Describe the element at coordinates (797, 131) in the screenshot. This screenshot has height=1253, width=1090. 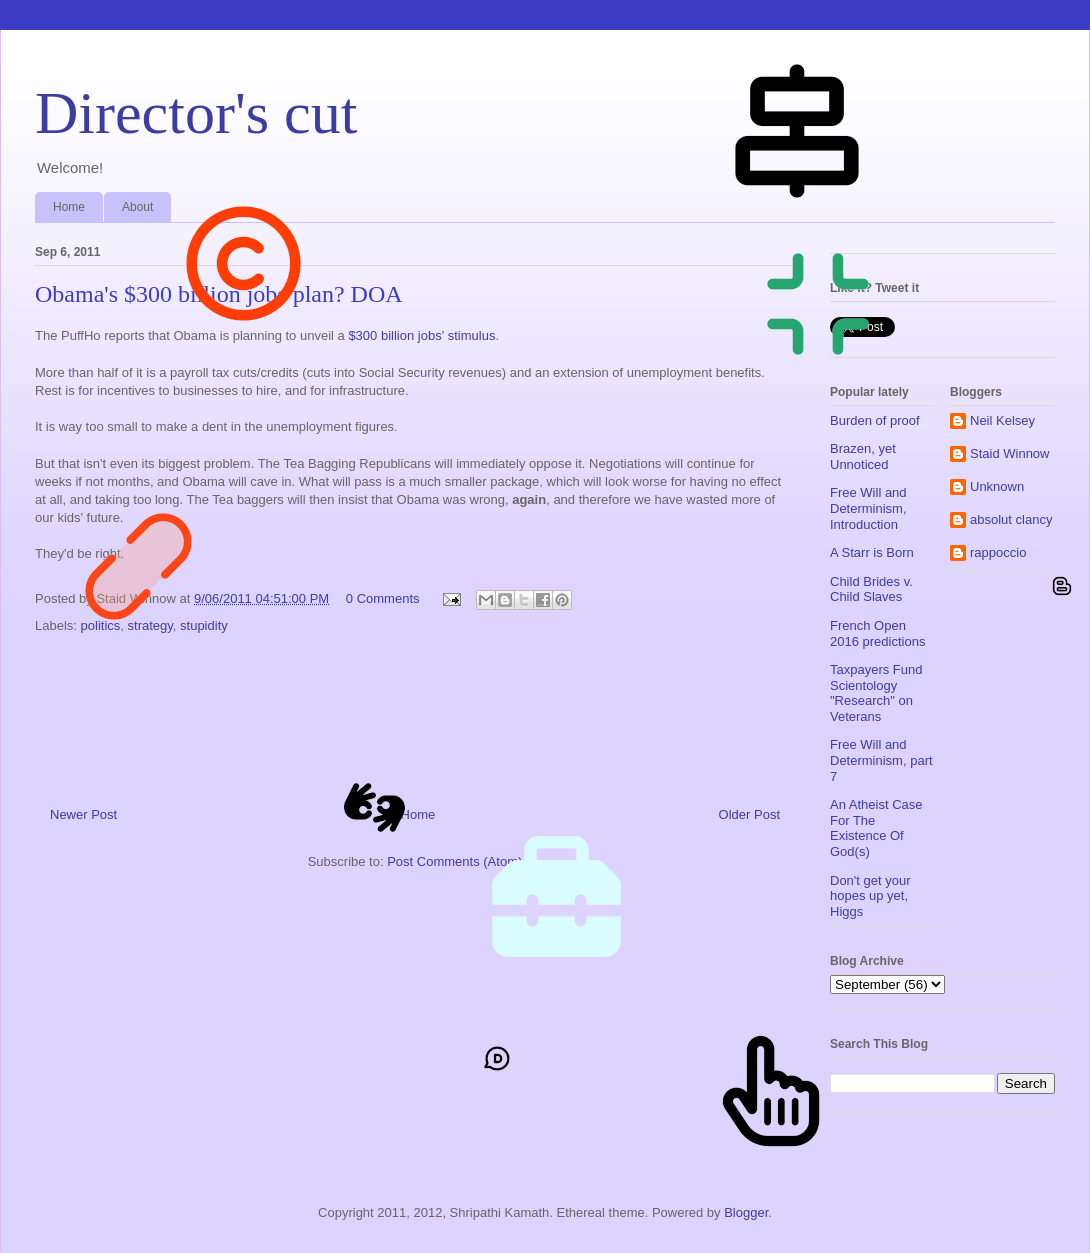
I see `align objects to horizontal center` at that location.